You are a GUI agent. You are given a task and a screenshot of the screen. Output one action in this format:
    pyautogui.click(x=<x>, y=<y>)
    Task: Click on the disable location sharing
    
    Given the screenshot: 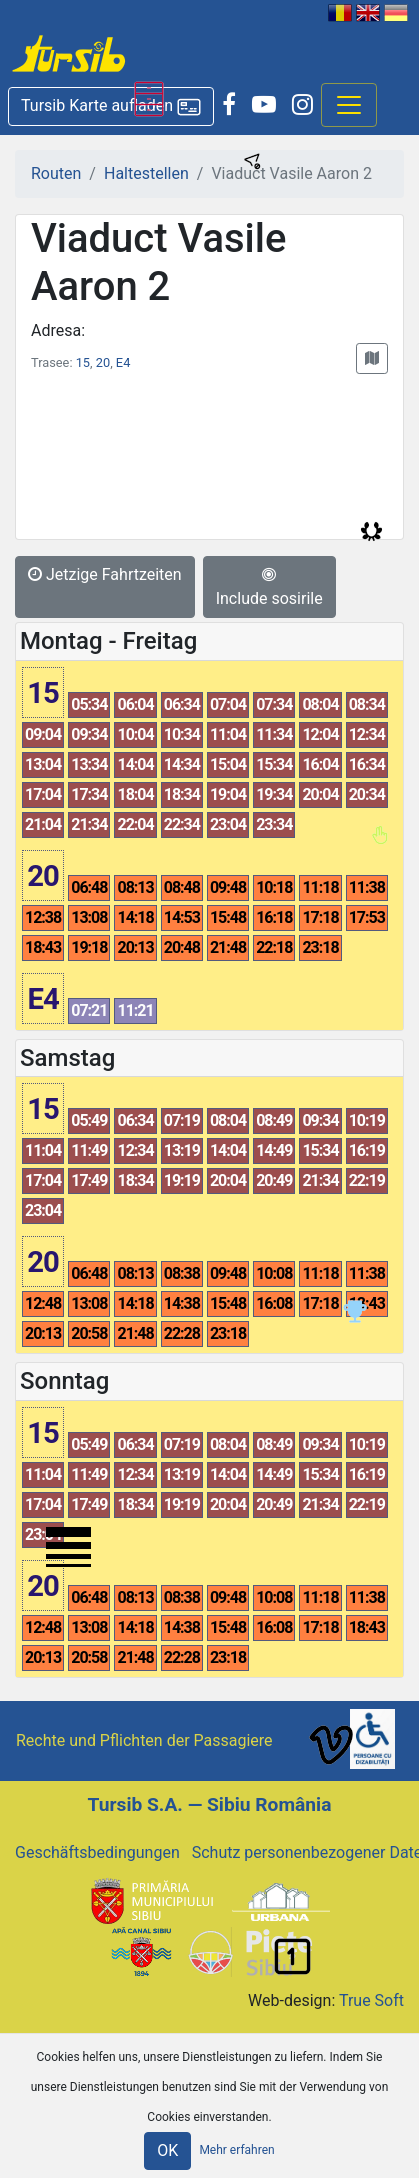 What is the action you would take?
    pyautogui.click(x=252, y=161)
    